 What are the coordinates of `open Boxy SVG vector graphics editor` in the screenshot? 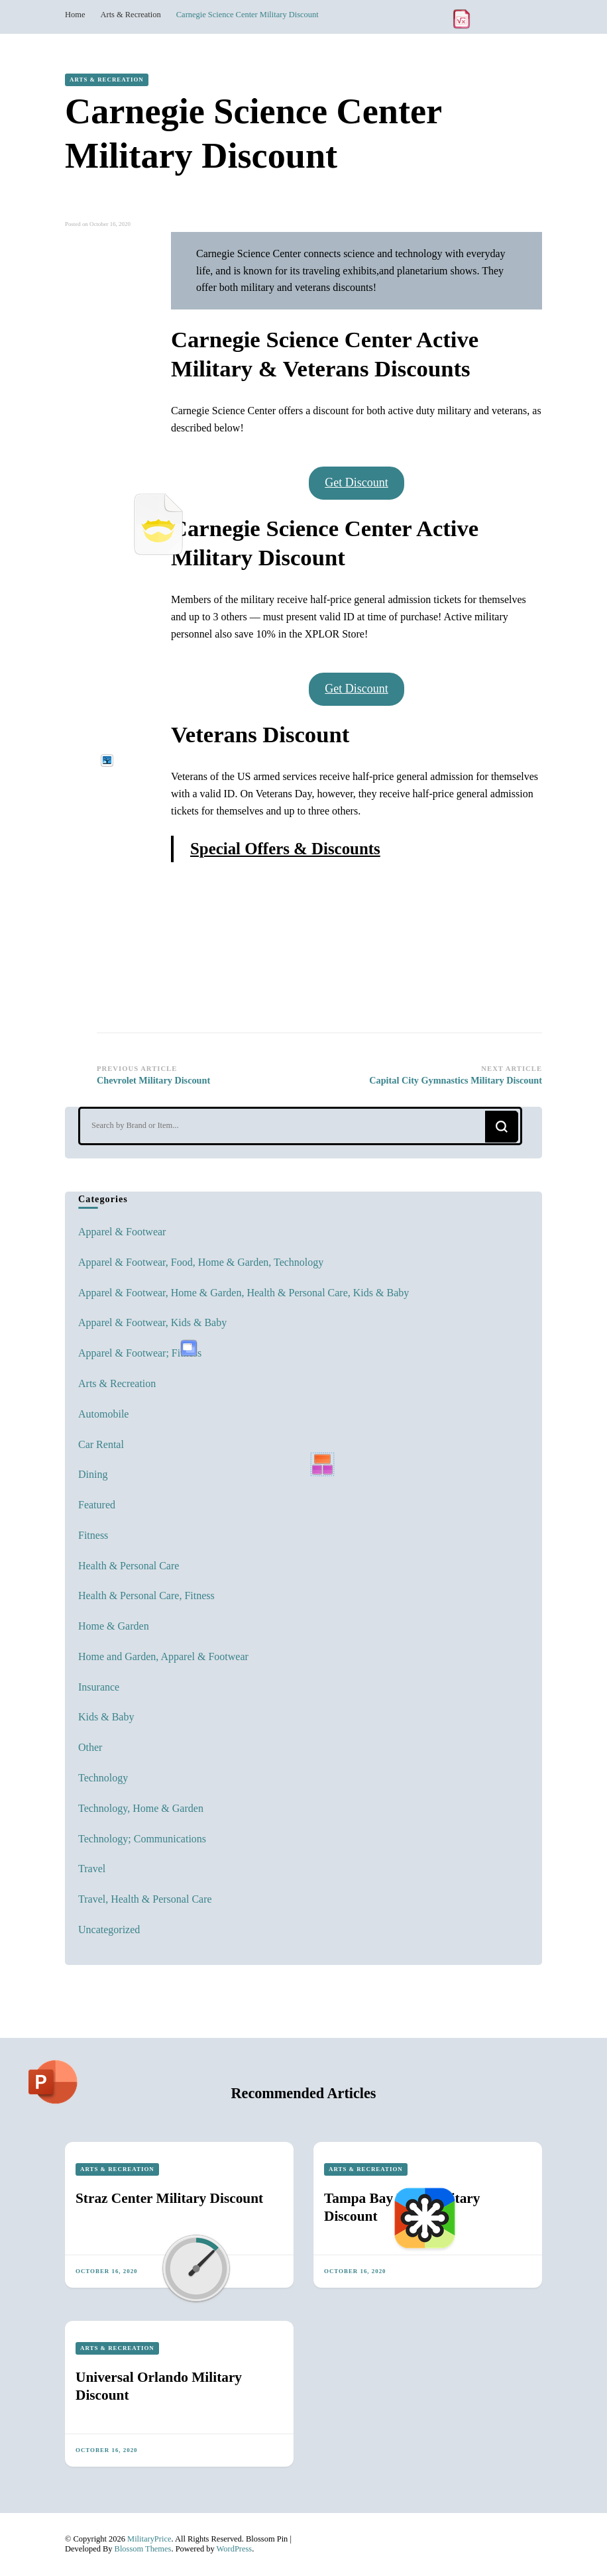 It's located at (425, 2218).